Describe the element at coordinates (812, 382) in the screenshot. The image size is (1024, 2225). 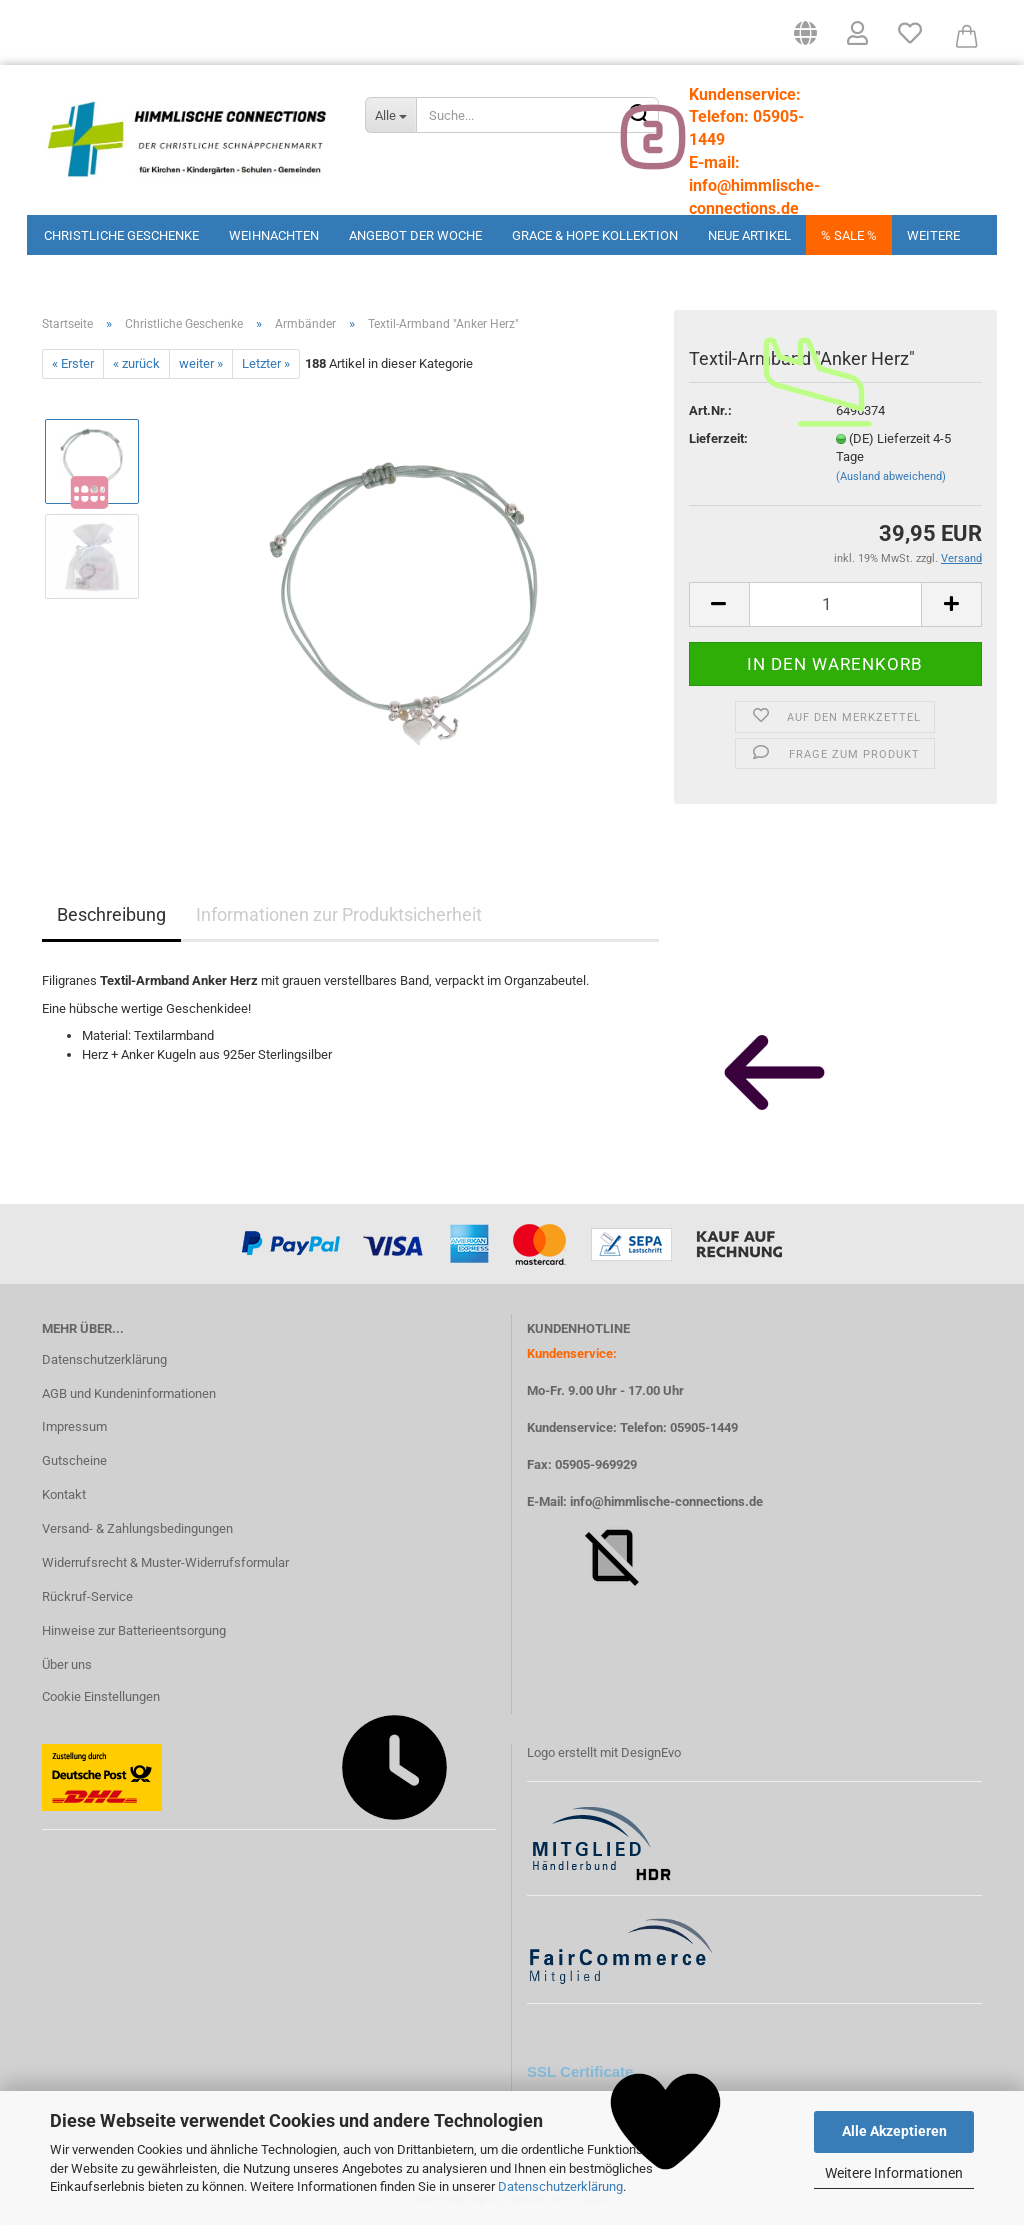
I see `indicates flight arrival or landing status` at that location.